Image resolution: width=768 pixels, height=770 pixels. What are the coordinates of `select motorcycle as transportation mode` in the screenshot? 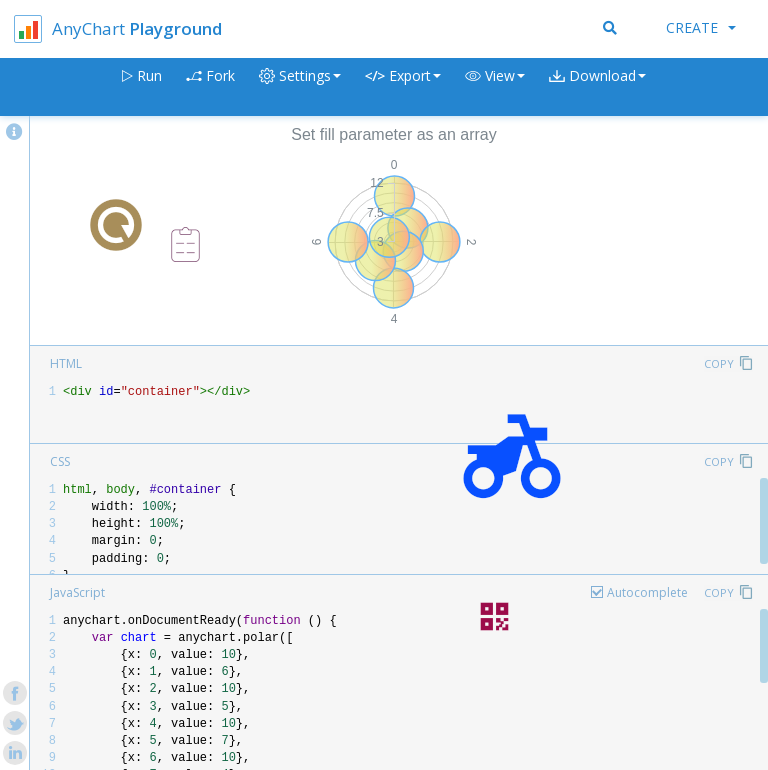 It's located at (512, 454).